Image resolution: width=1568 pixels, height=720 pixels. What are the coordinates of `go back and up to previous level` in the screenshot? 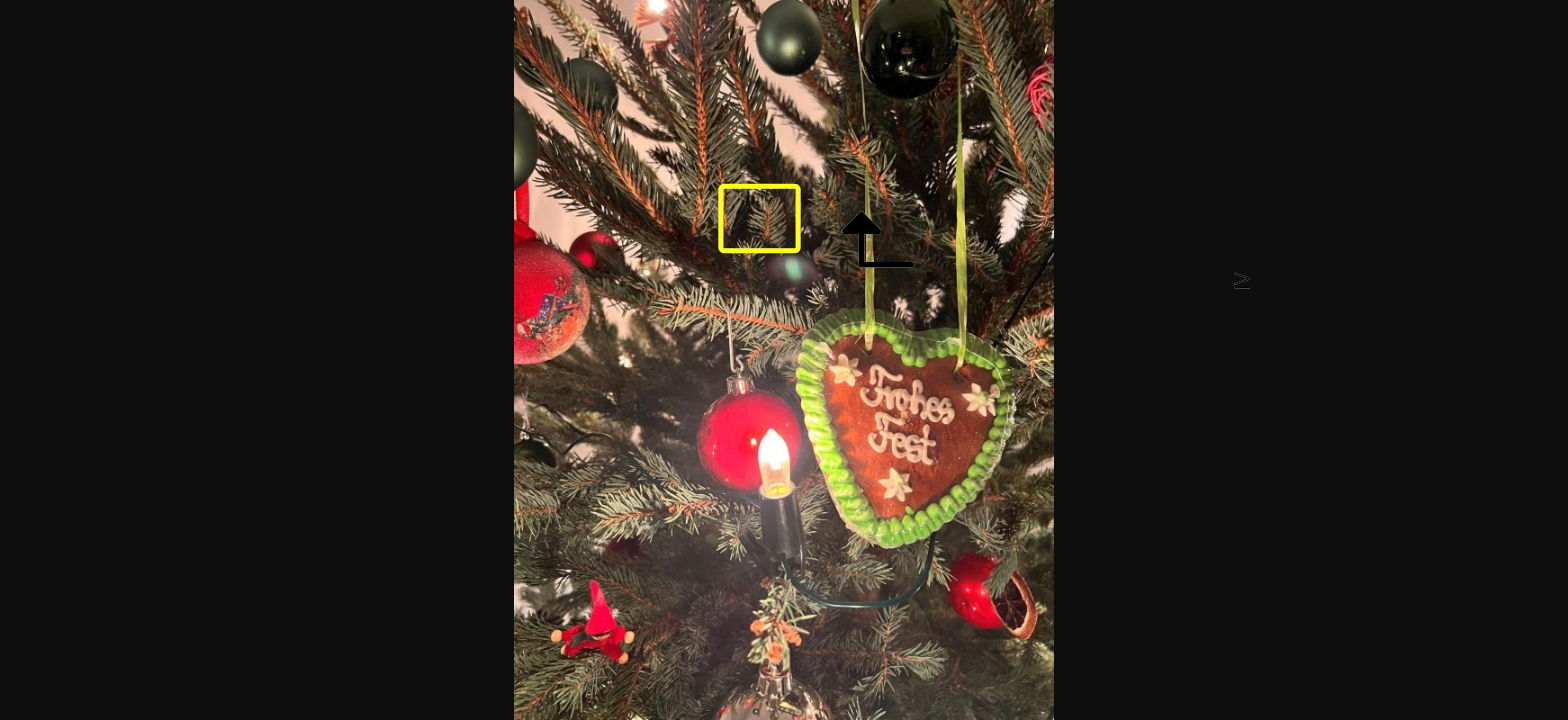 It's located at (875, 242).